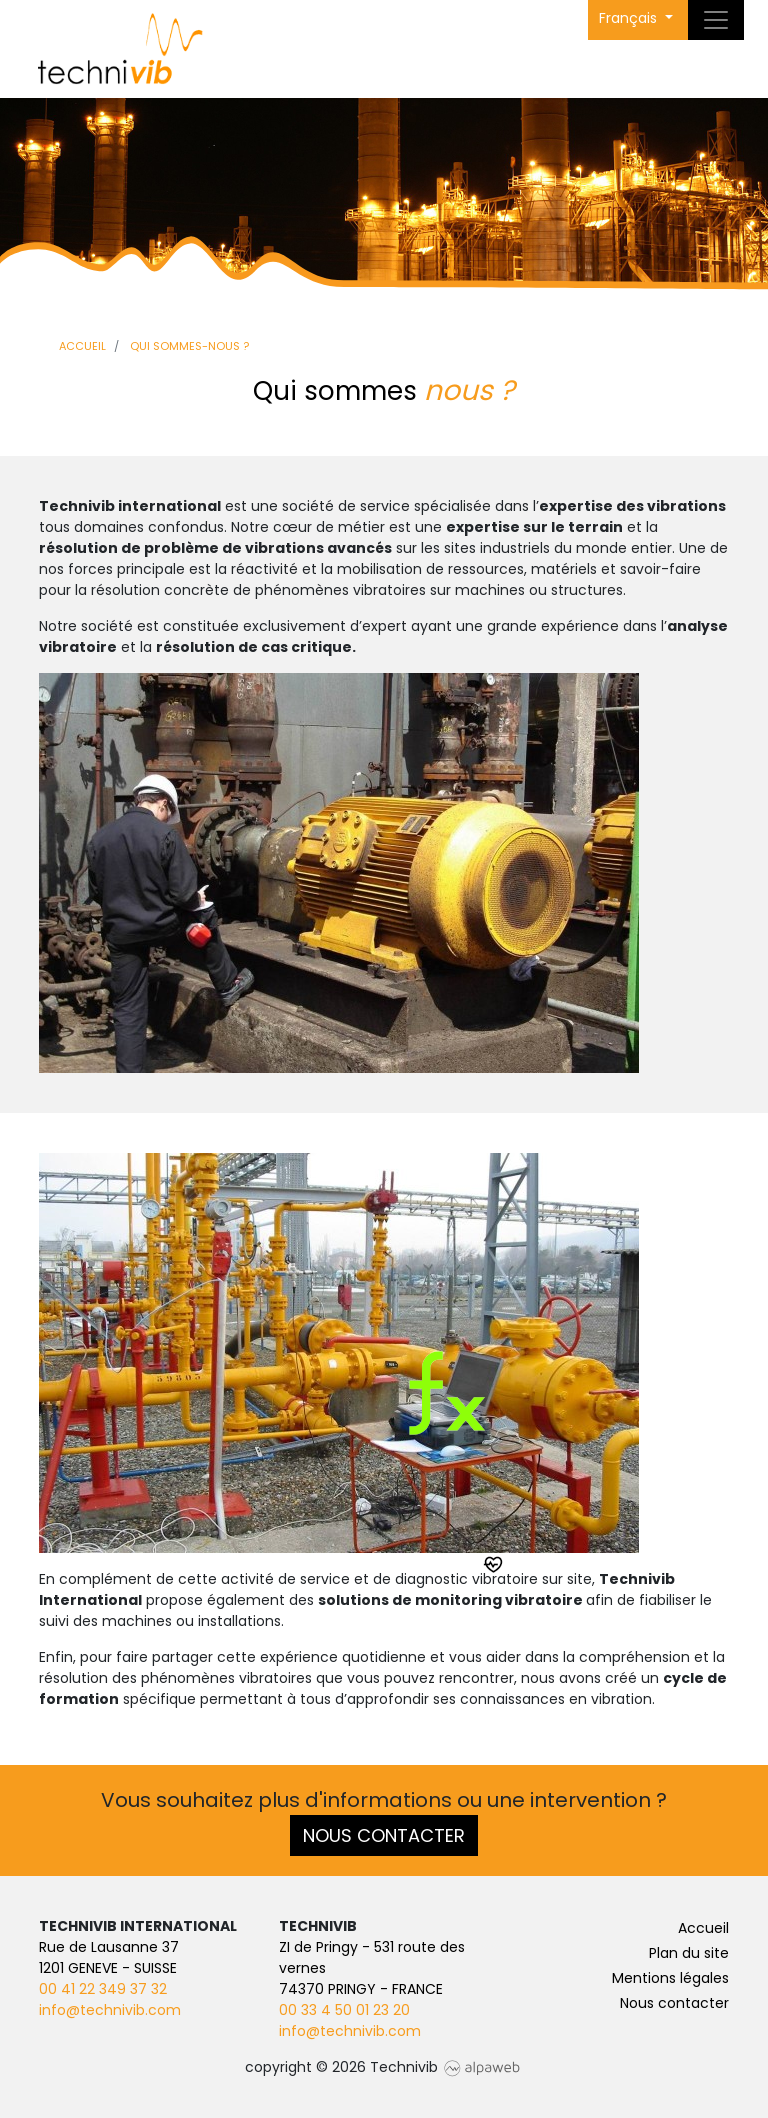 The image size is (768, 2118). I want to click on insert a mathematical formula or equation, so click(447, 1393).